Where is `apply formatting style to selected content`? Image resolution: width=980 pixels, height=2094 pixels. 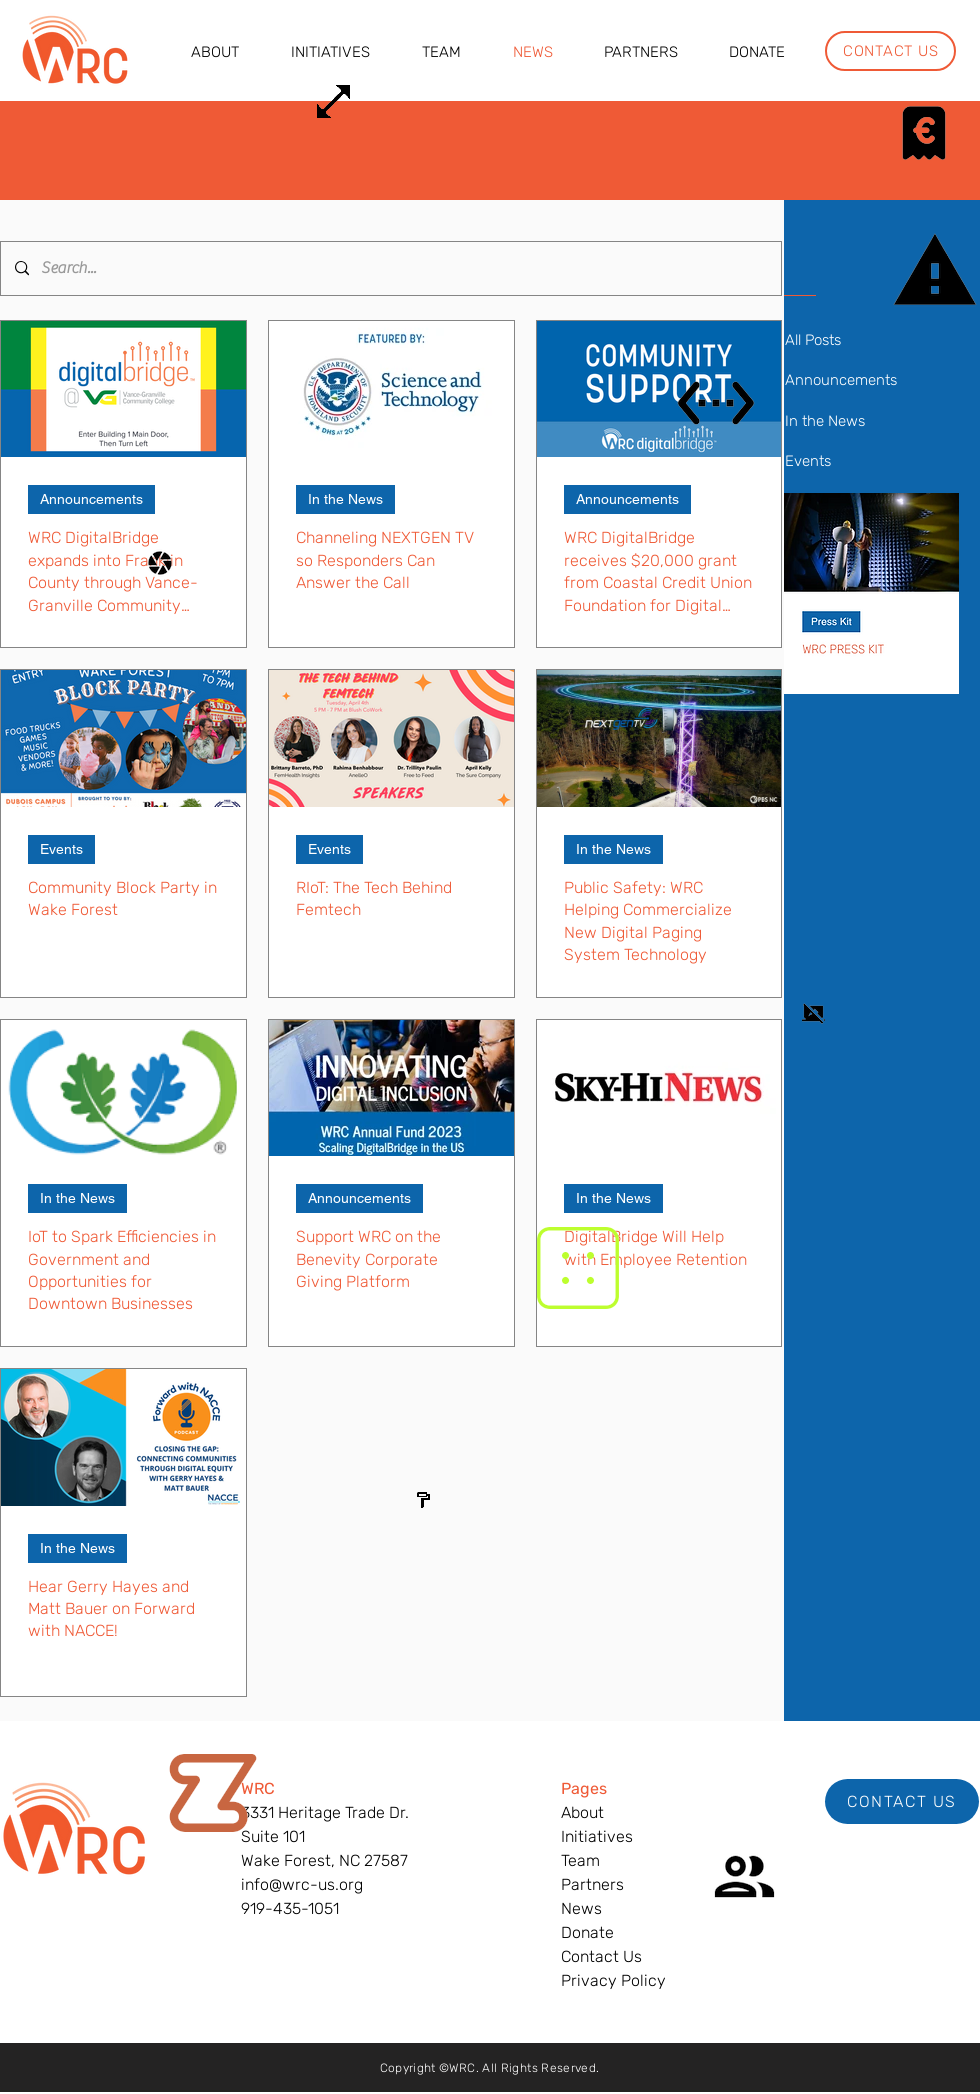 apply formatting style to selected content is located at coordinates (423, 1500).